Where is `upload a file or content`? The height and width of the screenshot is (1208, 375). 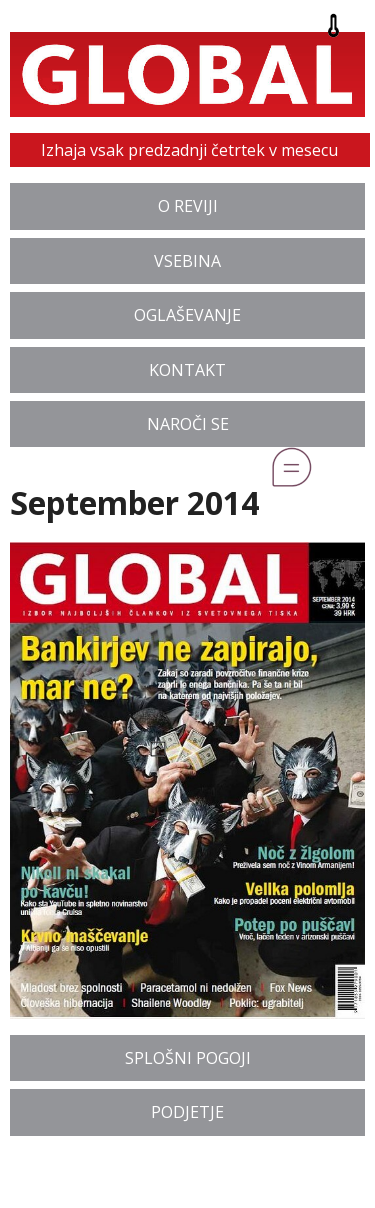
upload a file or content is located at coordinates (158, 749).